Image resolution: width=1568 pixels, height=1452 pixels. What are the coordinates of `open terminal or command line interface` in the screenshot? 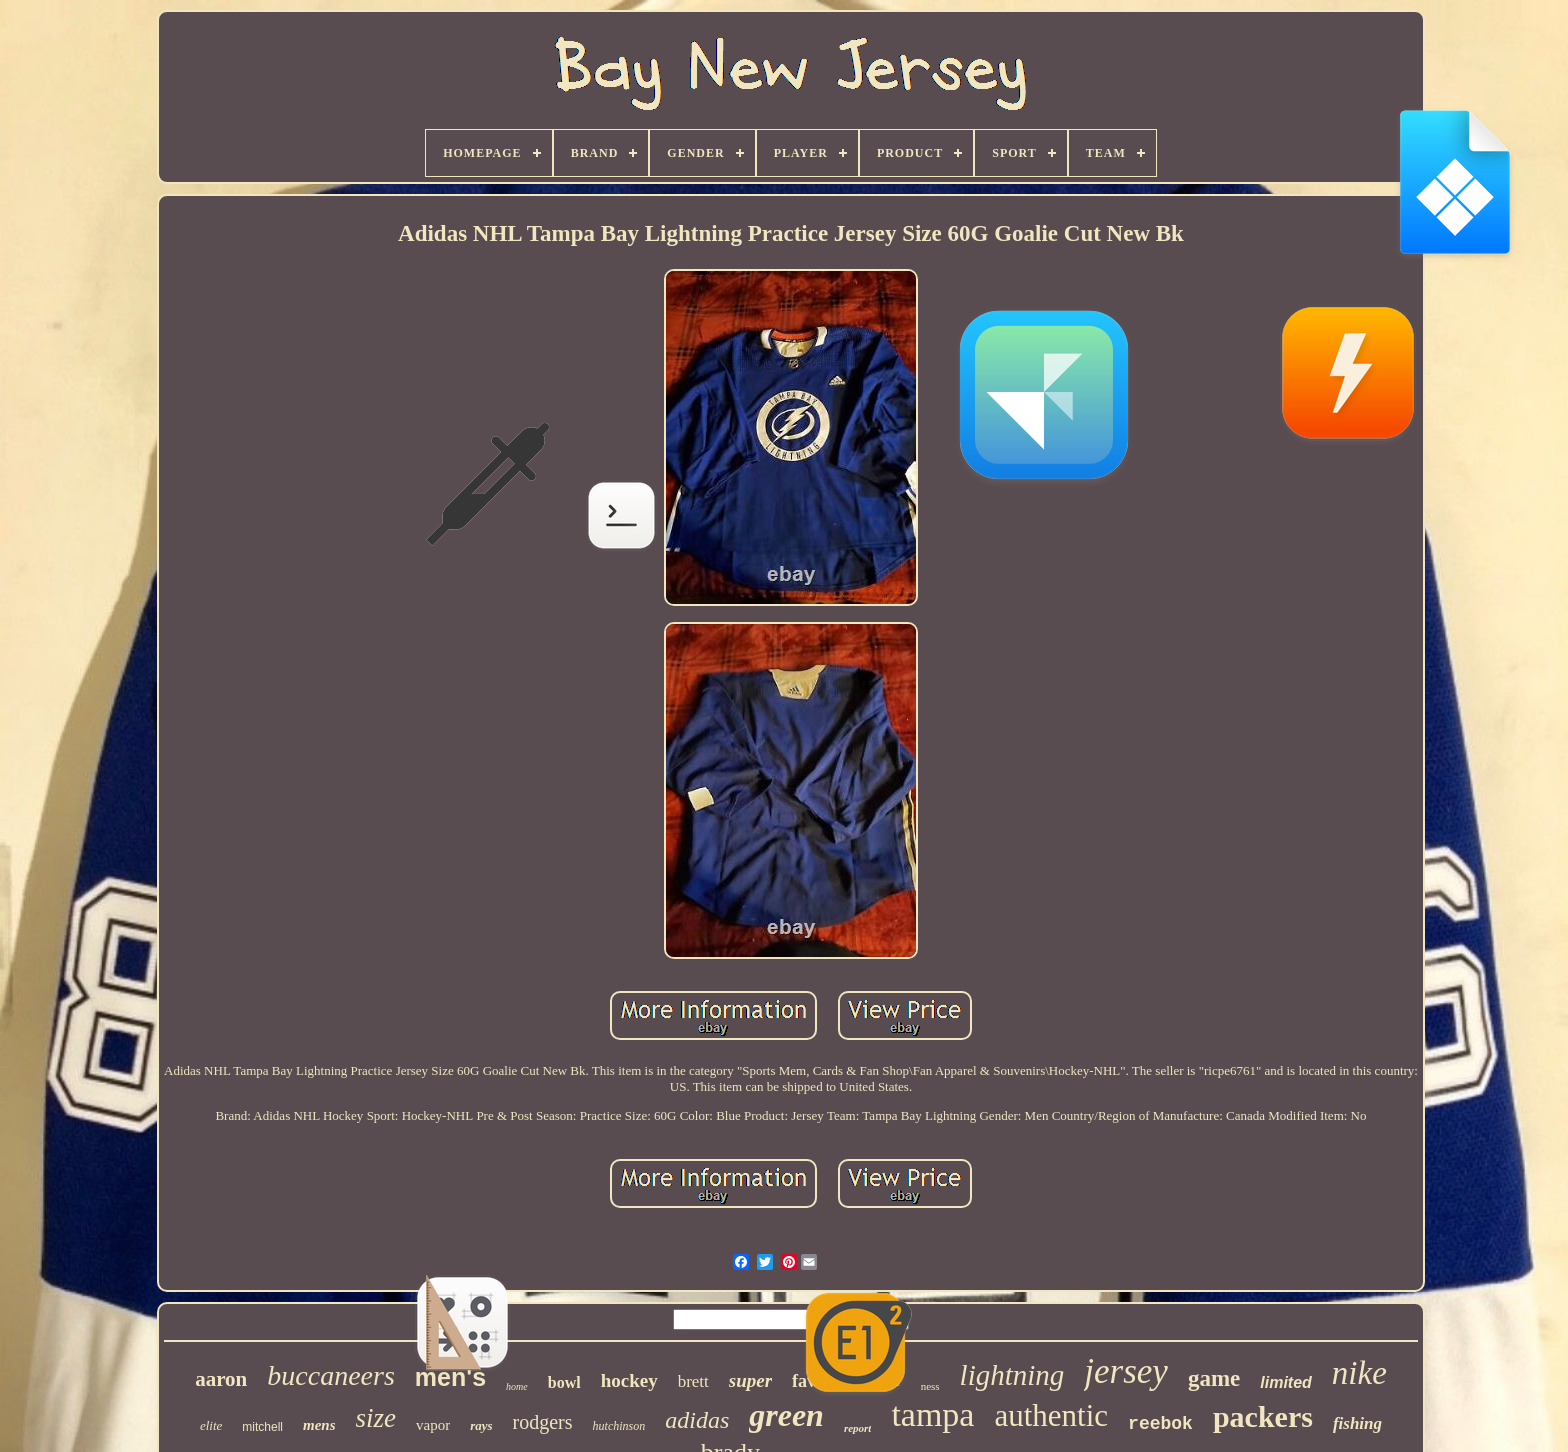 It's located at (621, 515).